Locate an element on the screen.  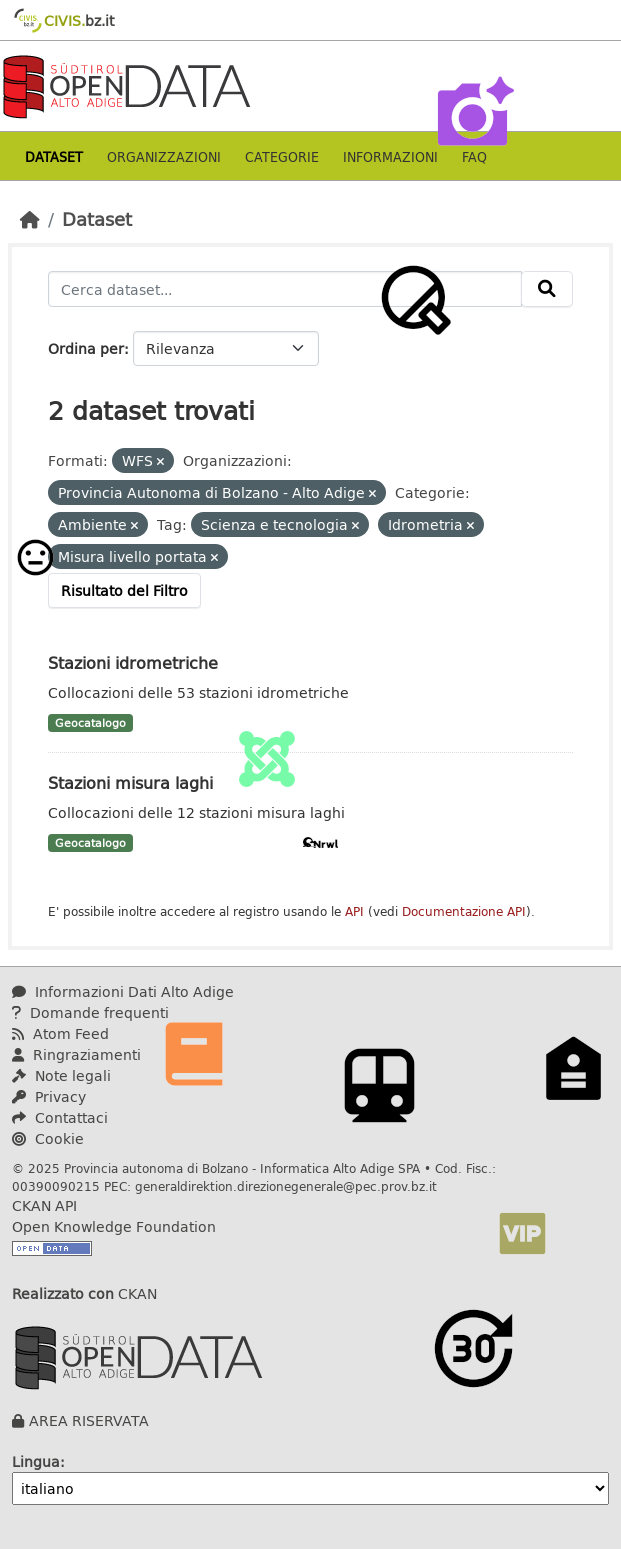
view subway or metro transit options is located at coordinates (379, 1083).